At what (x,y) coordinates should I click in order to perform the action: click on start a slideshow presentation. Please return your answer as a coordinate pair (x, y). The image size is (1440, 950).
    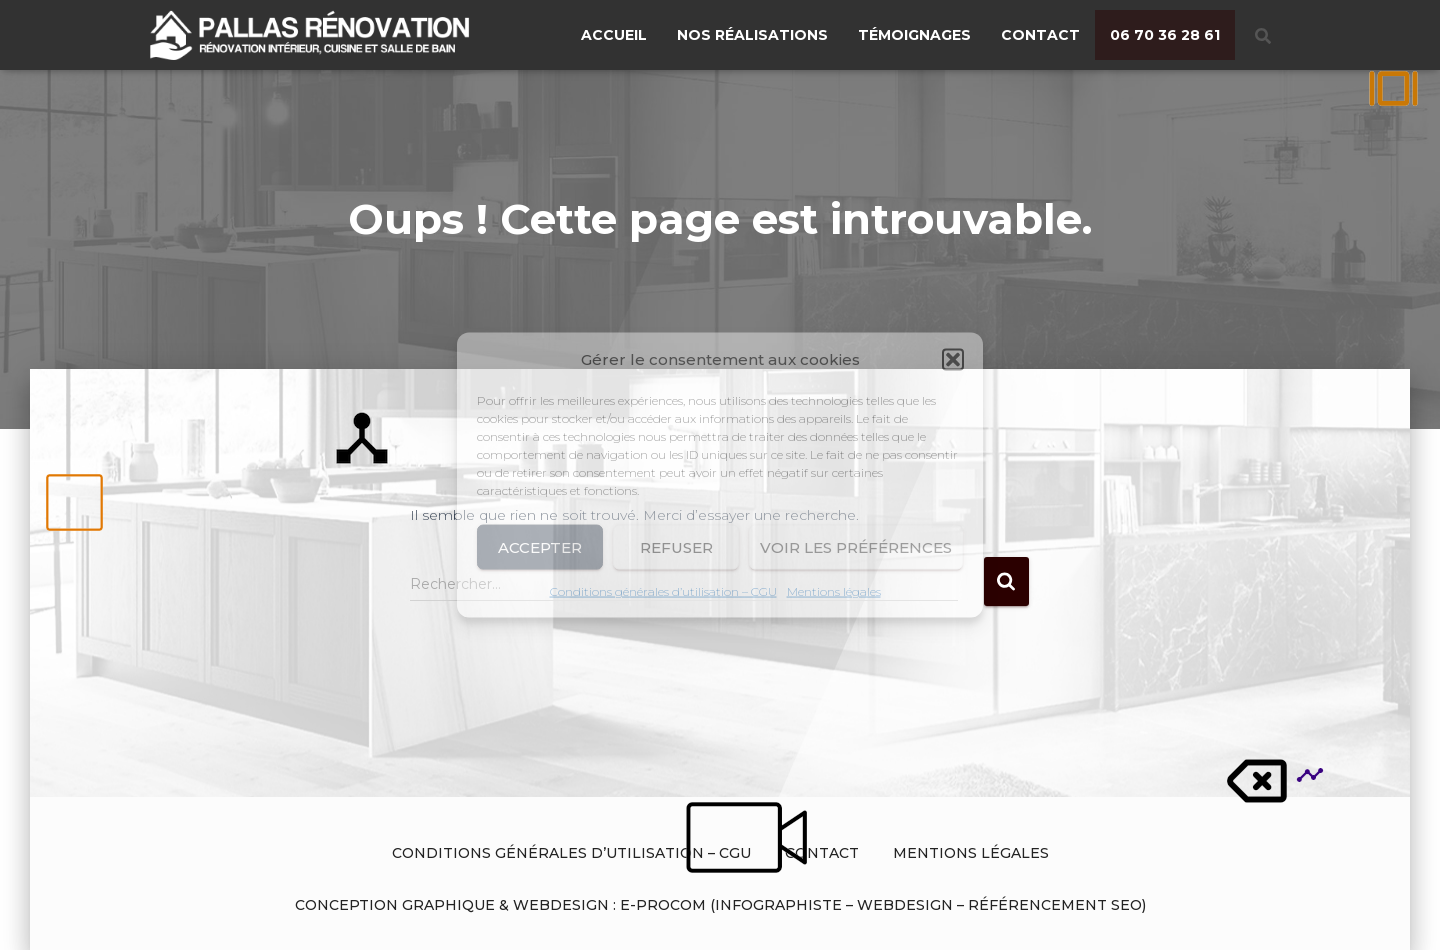
    Looking at the image, I should click on (1393, 88).